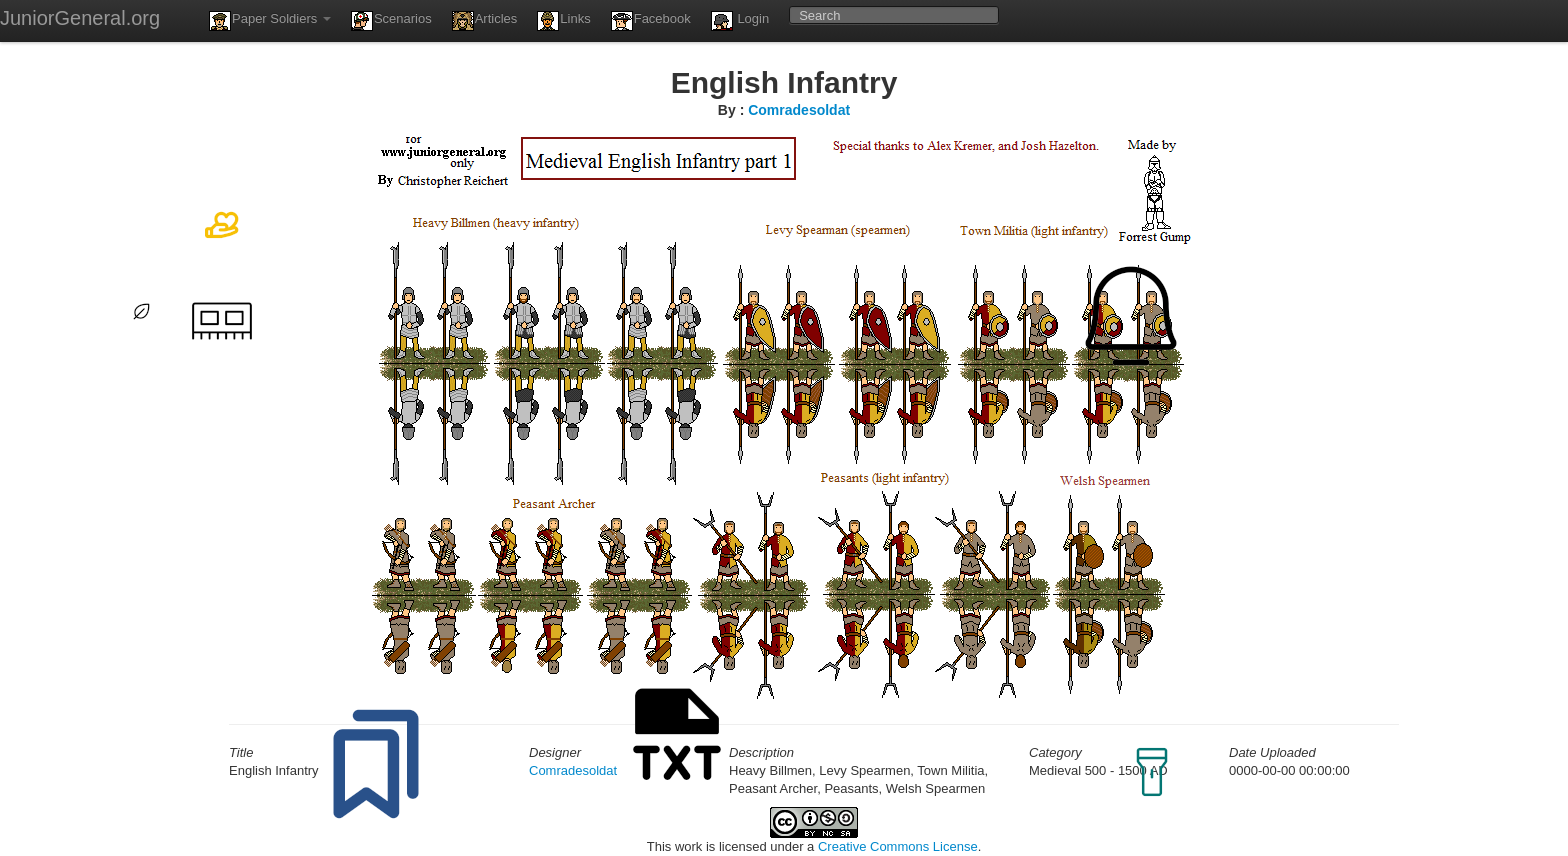  What do you see at coordinates (141, 311) in the screenshot?
I see `view eco-friendly or sustainable options` at bounding box center [141, 311].